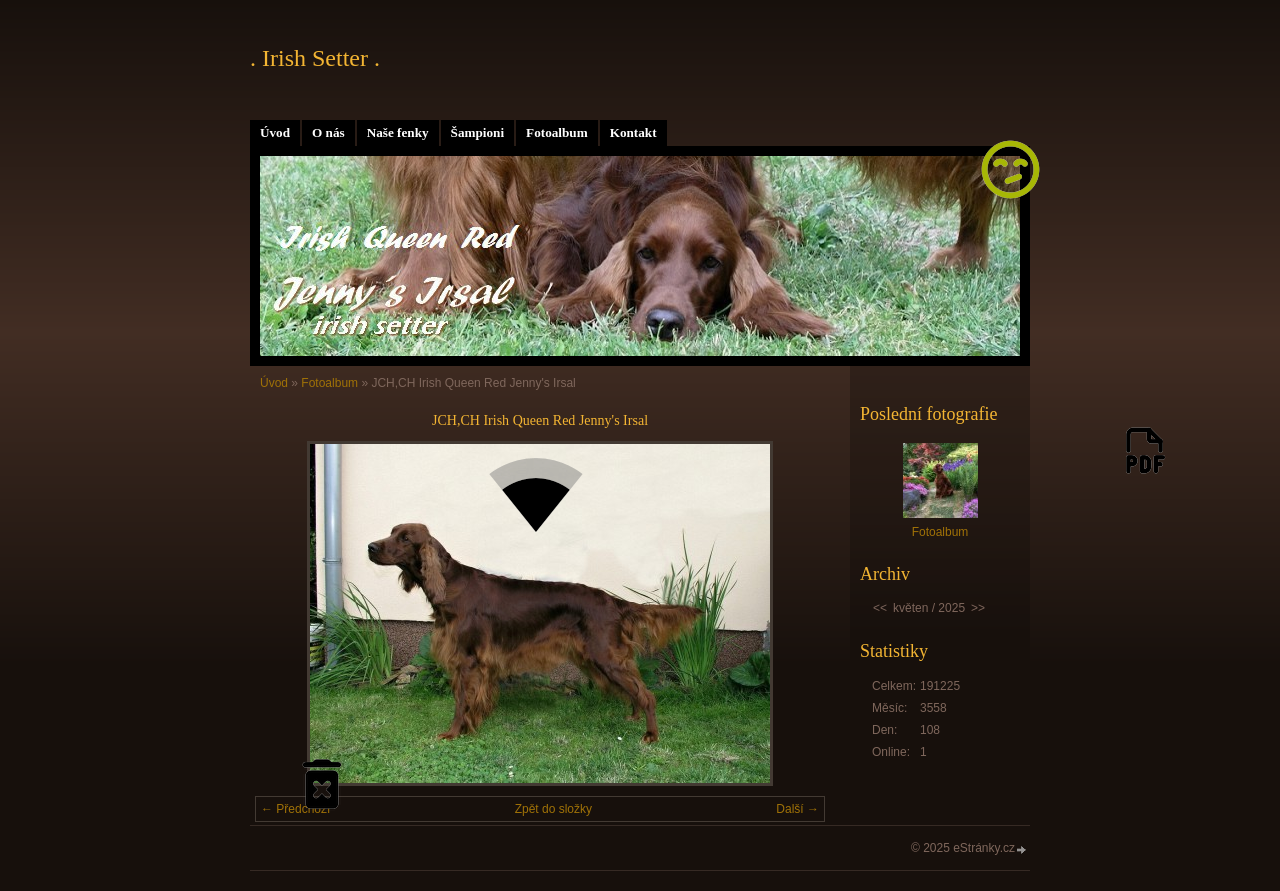  I want to click on indicates active wifi connection, so click(536, 494).